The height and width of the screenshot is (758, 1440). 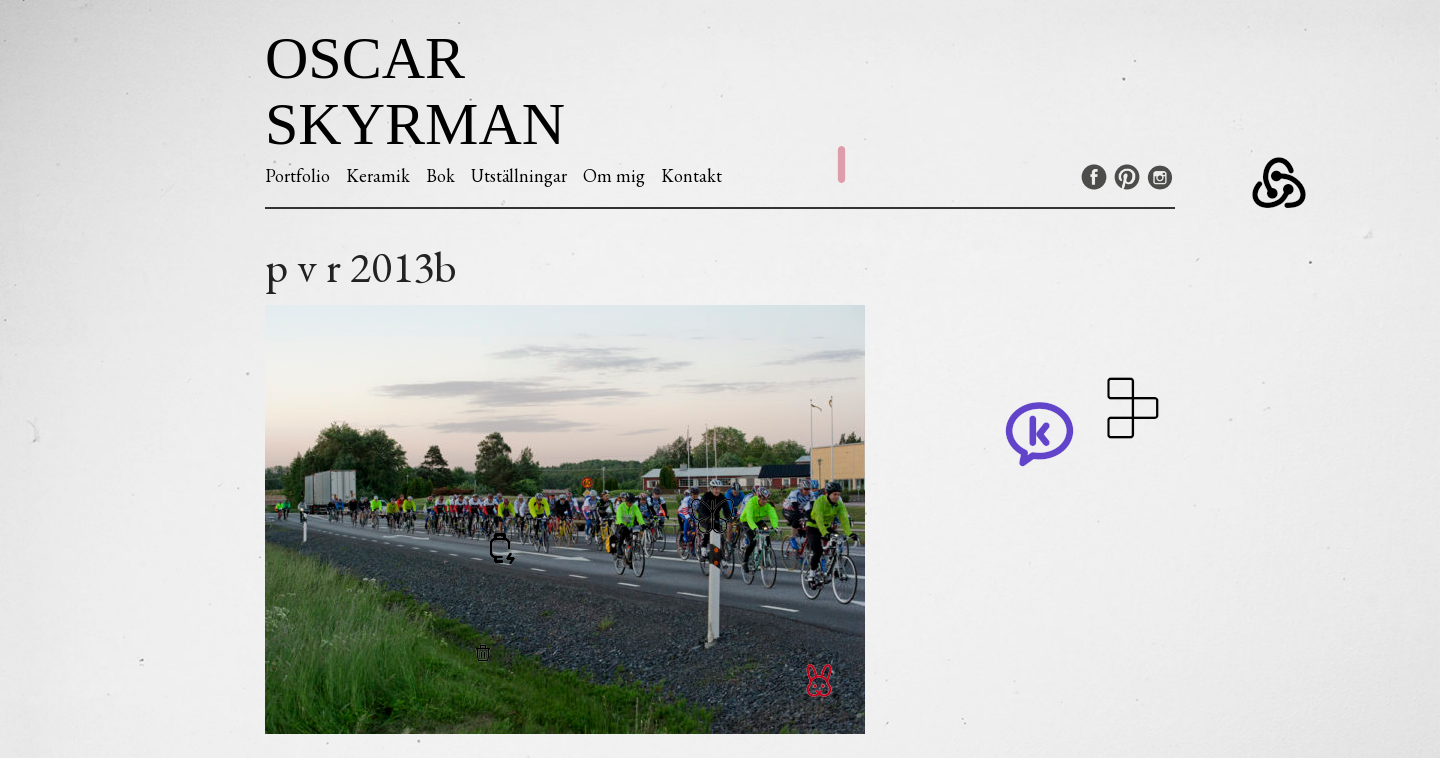 I want to click on access pet or animal-related features, so click(x=819, y=681).